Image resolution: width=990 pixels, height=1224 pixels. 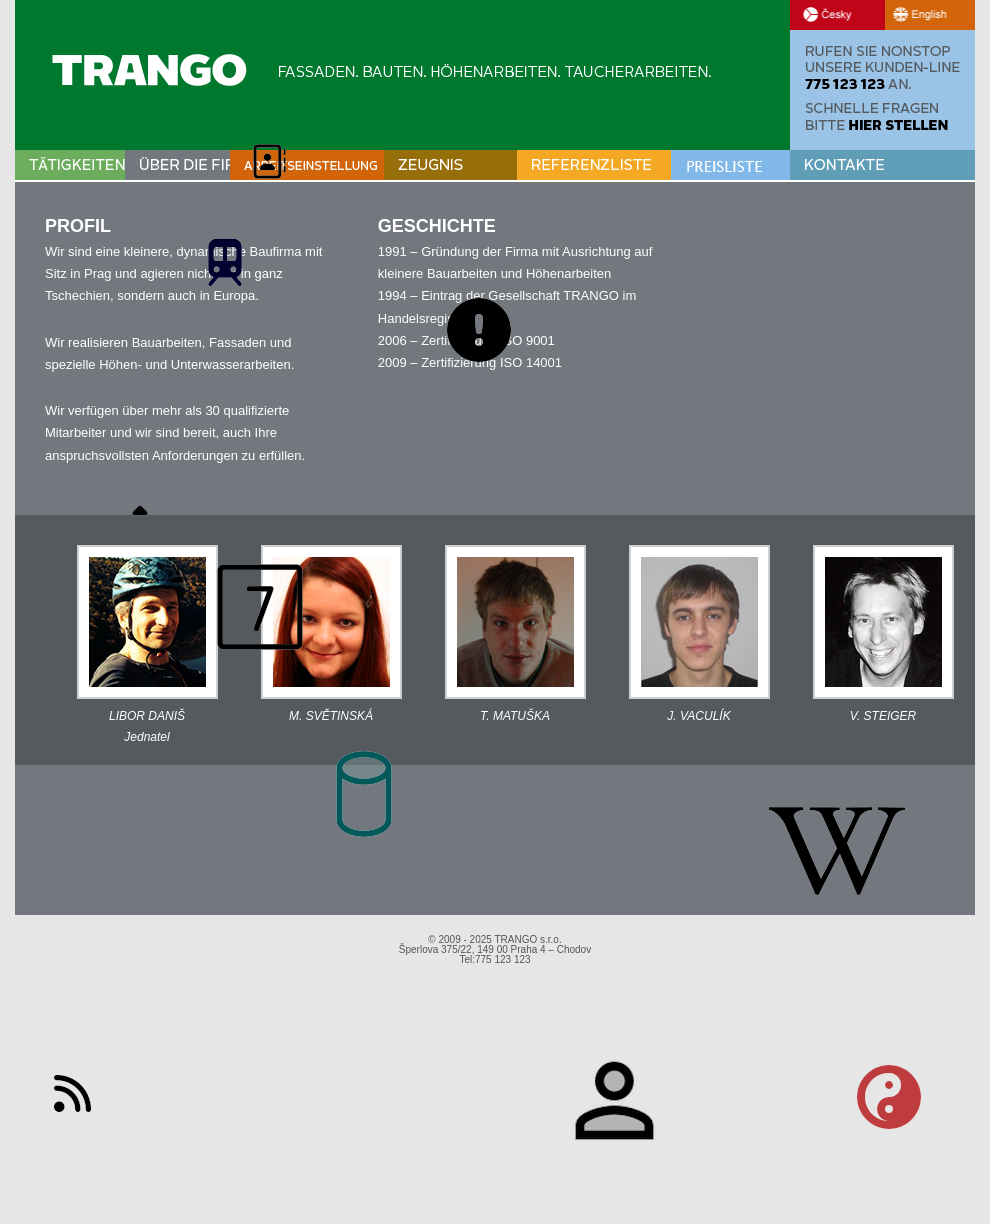 What do you see at coordinates (479, 330) in the screenshot?
I see `indicates a warning or alert requiring attention` at bounding box center [479, 330].